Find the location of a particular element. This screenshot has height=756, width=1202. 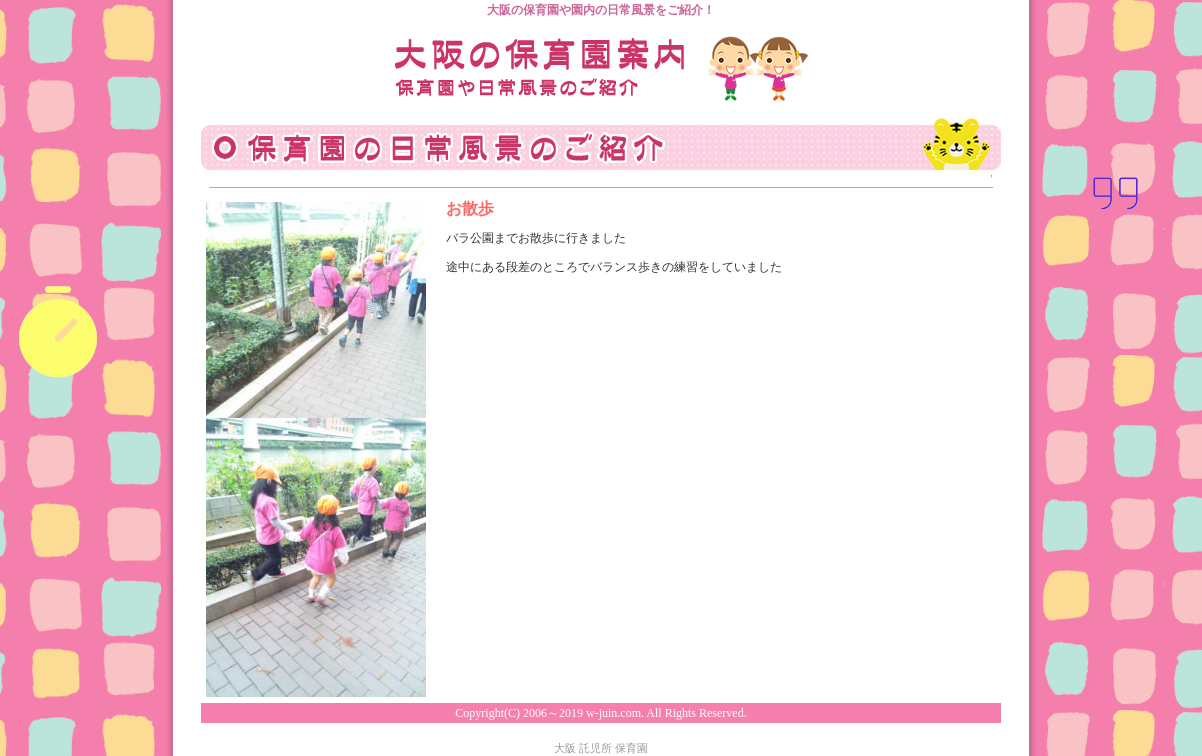

set a countdown timer is located at coordinates (58, 335).